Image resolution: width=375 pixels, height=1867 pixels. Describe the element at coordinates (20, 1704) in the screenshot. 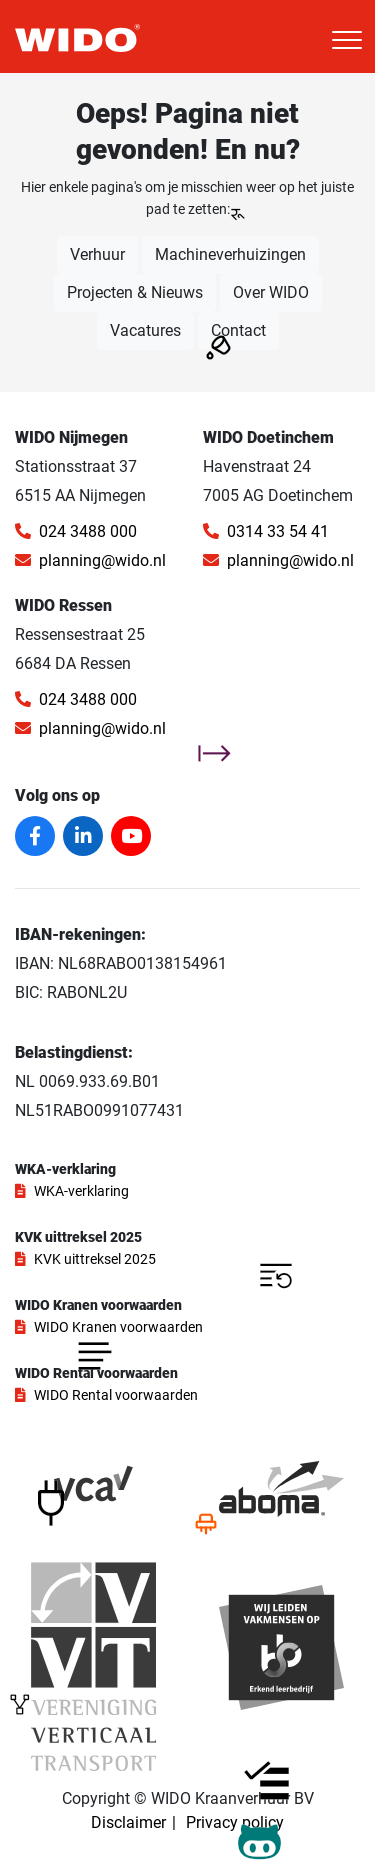

I see `view parent classes or supertypes in code hierarchy` at that location.